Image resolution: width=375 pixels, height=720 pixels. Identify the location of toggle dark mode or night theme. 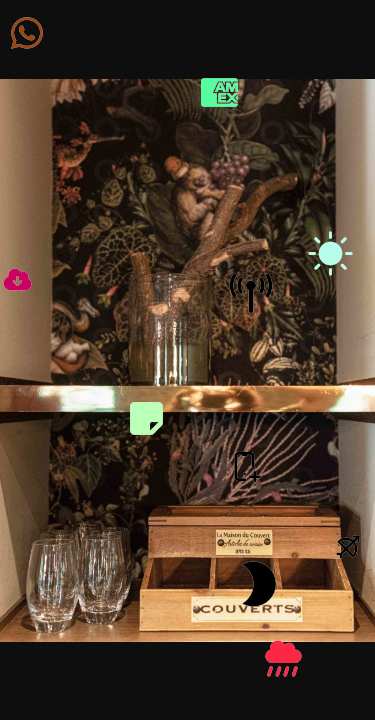
(258, 584).